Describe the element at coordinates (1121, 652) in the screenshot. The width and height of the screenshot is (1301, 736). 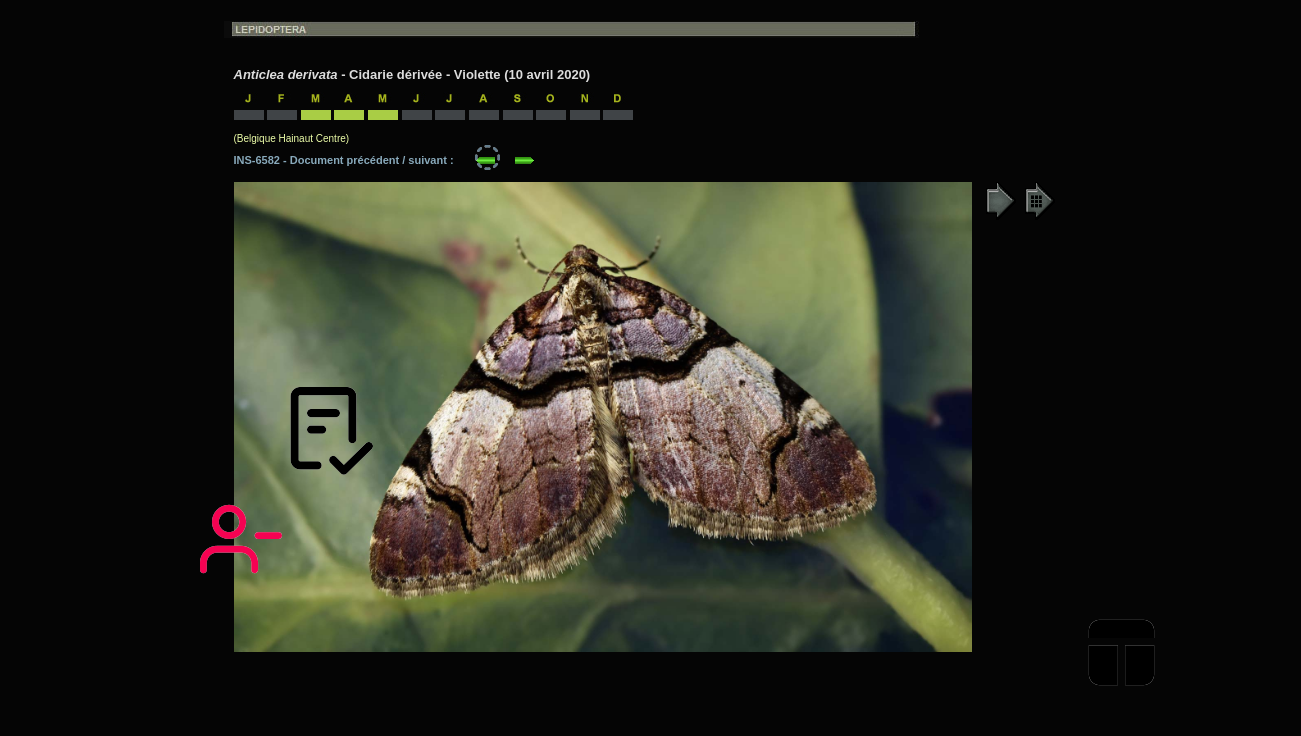
I see `change page layout or view` at that location.